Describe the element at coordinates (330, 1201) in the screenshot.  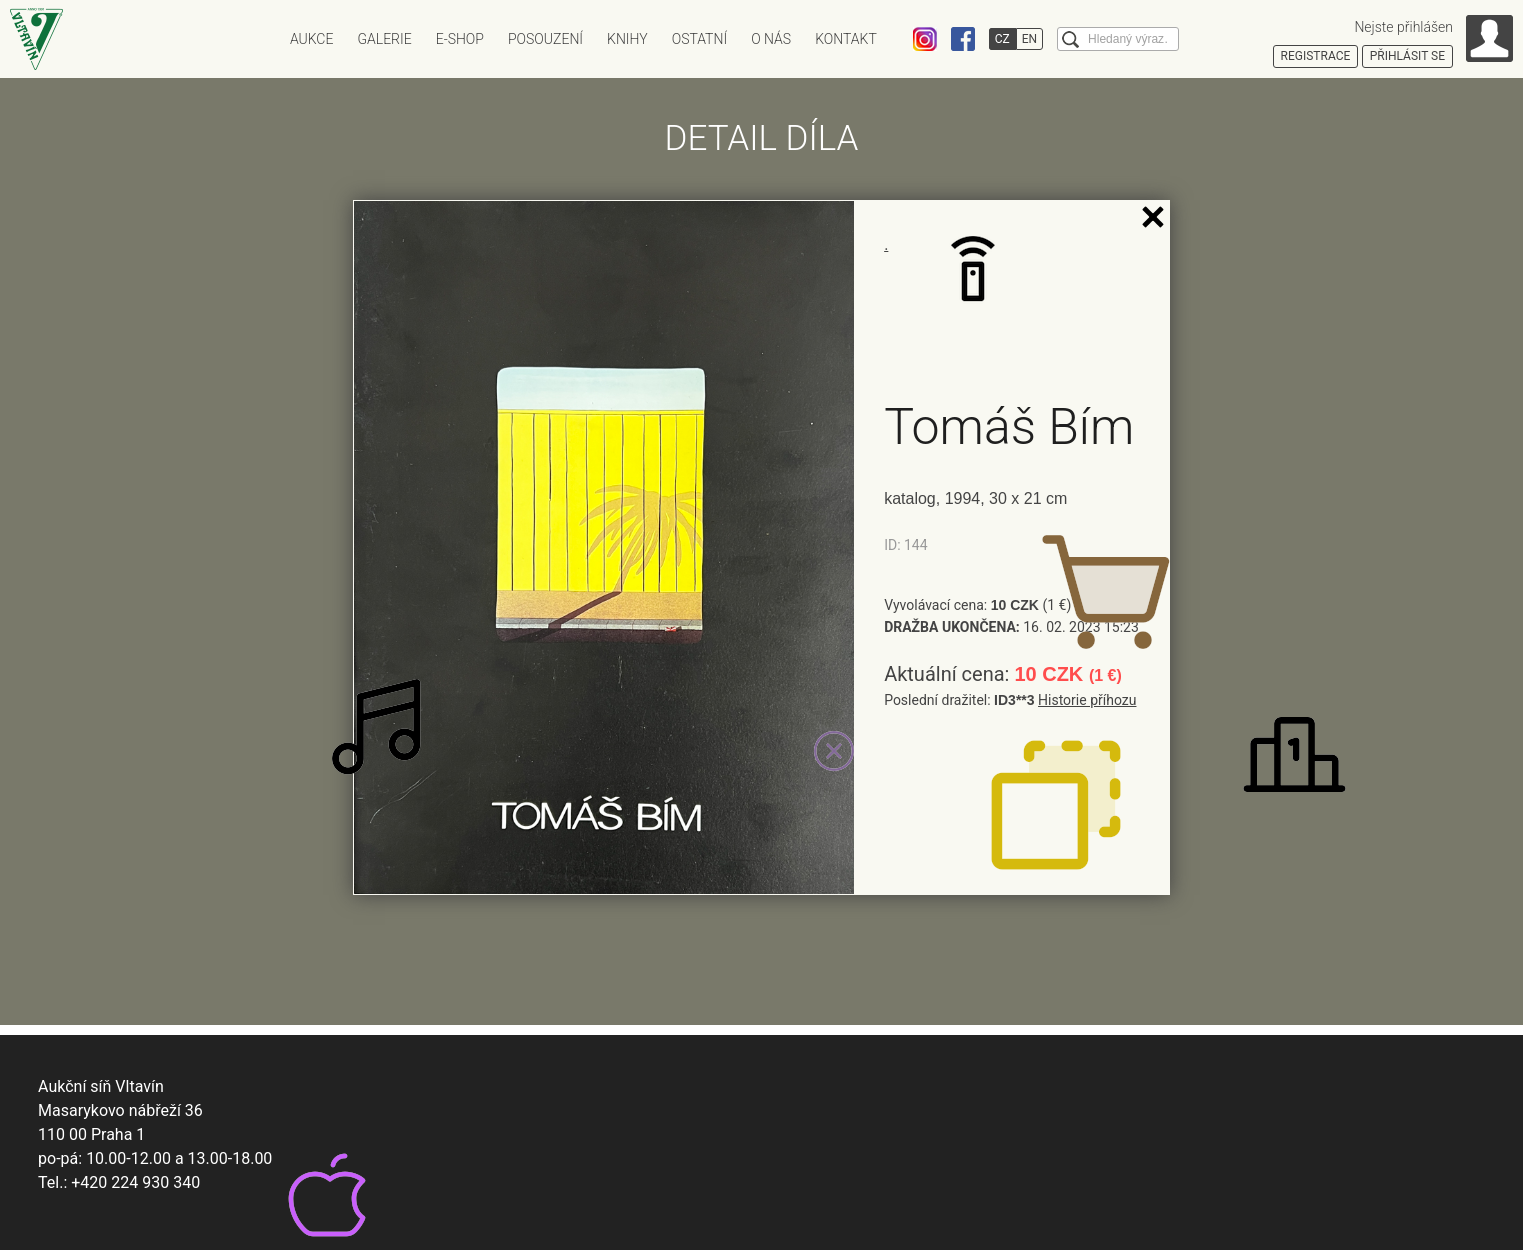
I see `apple company logo or branding` at that location.